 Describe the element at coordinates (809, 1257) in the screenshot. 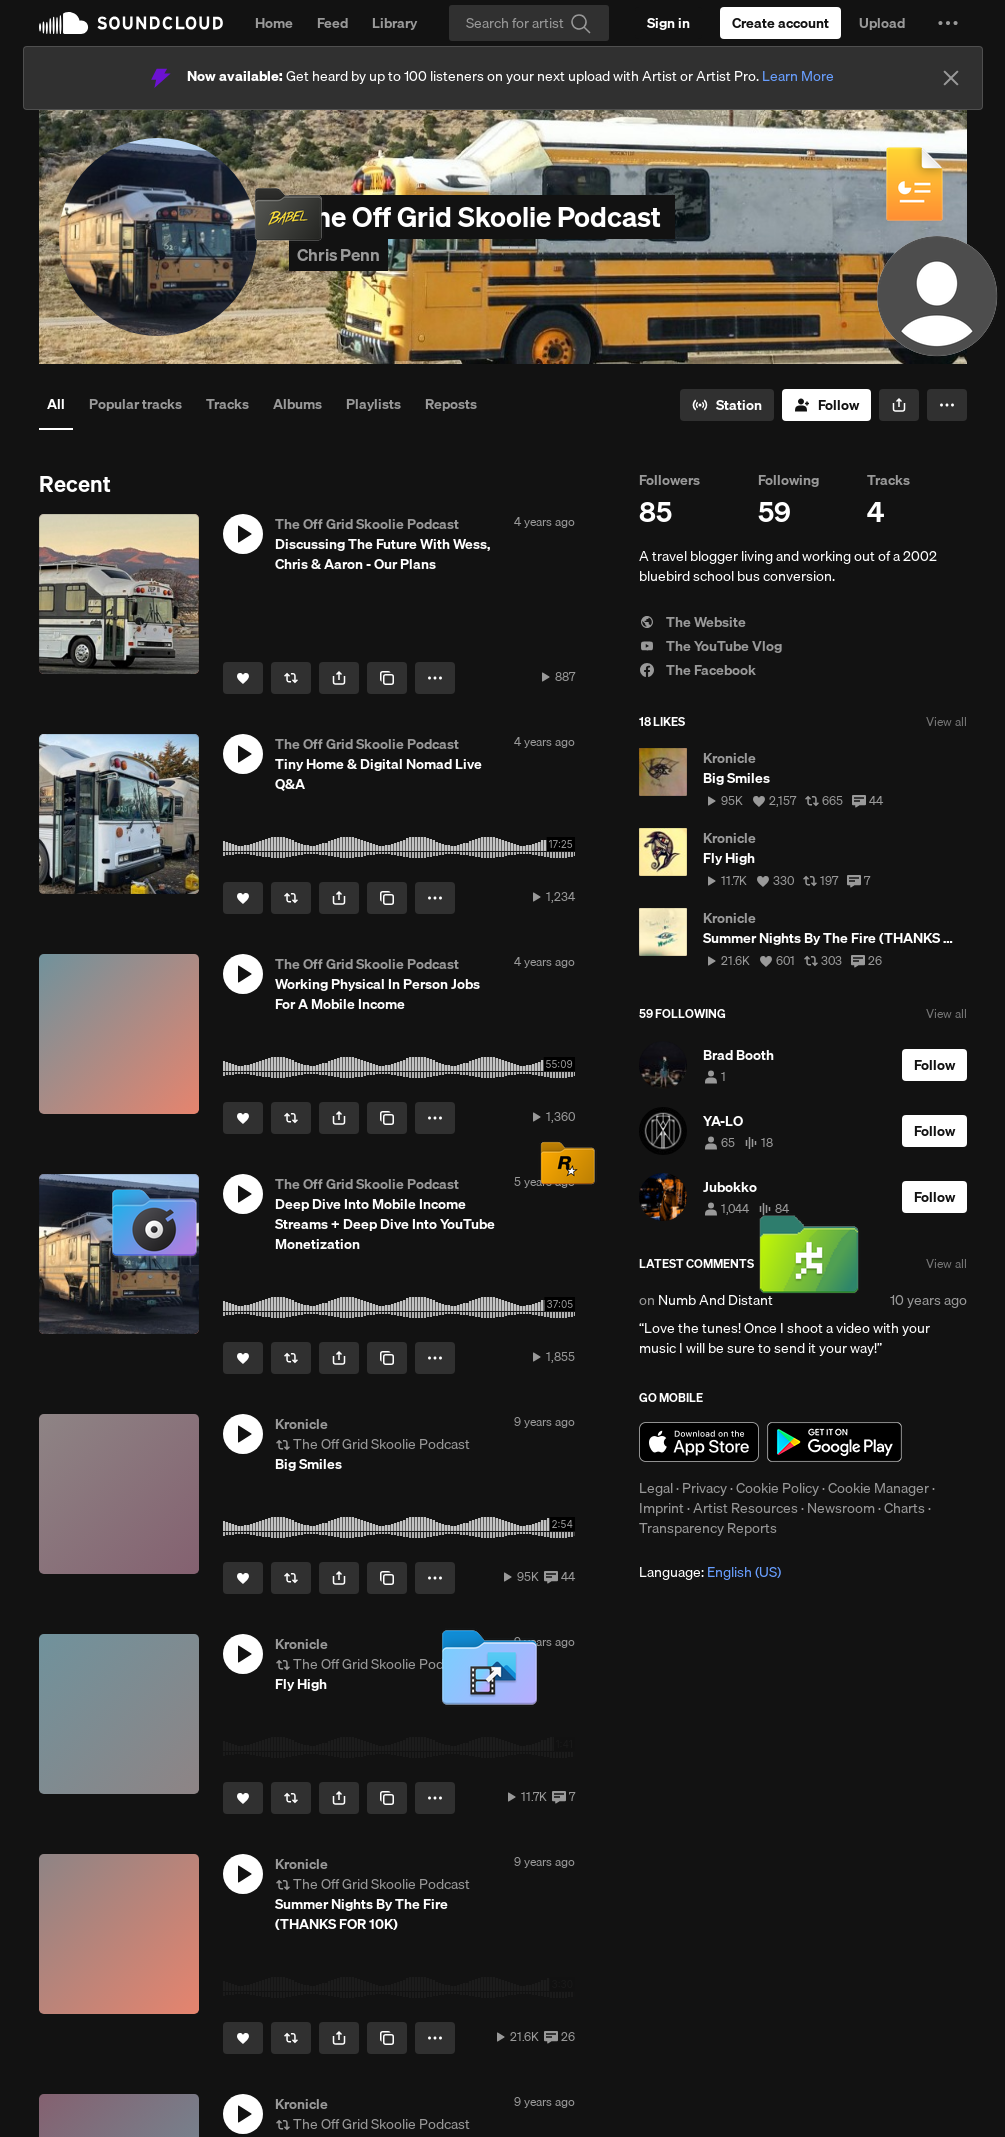

I see `open your GameJolt games folder` at that location.